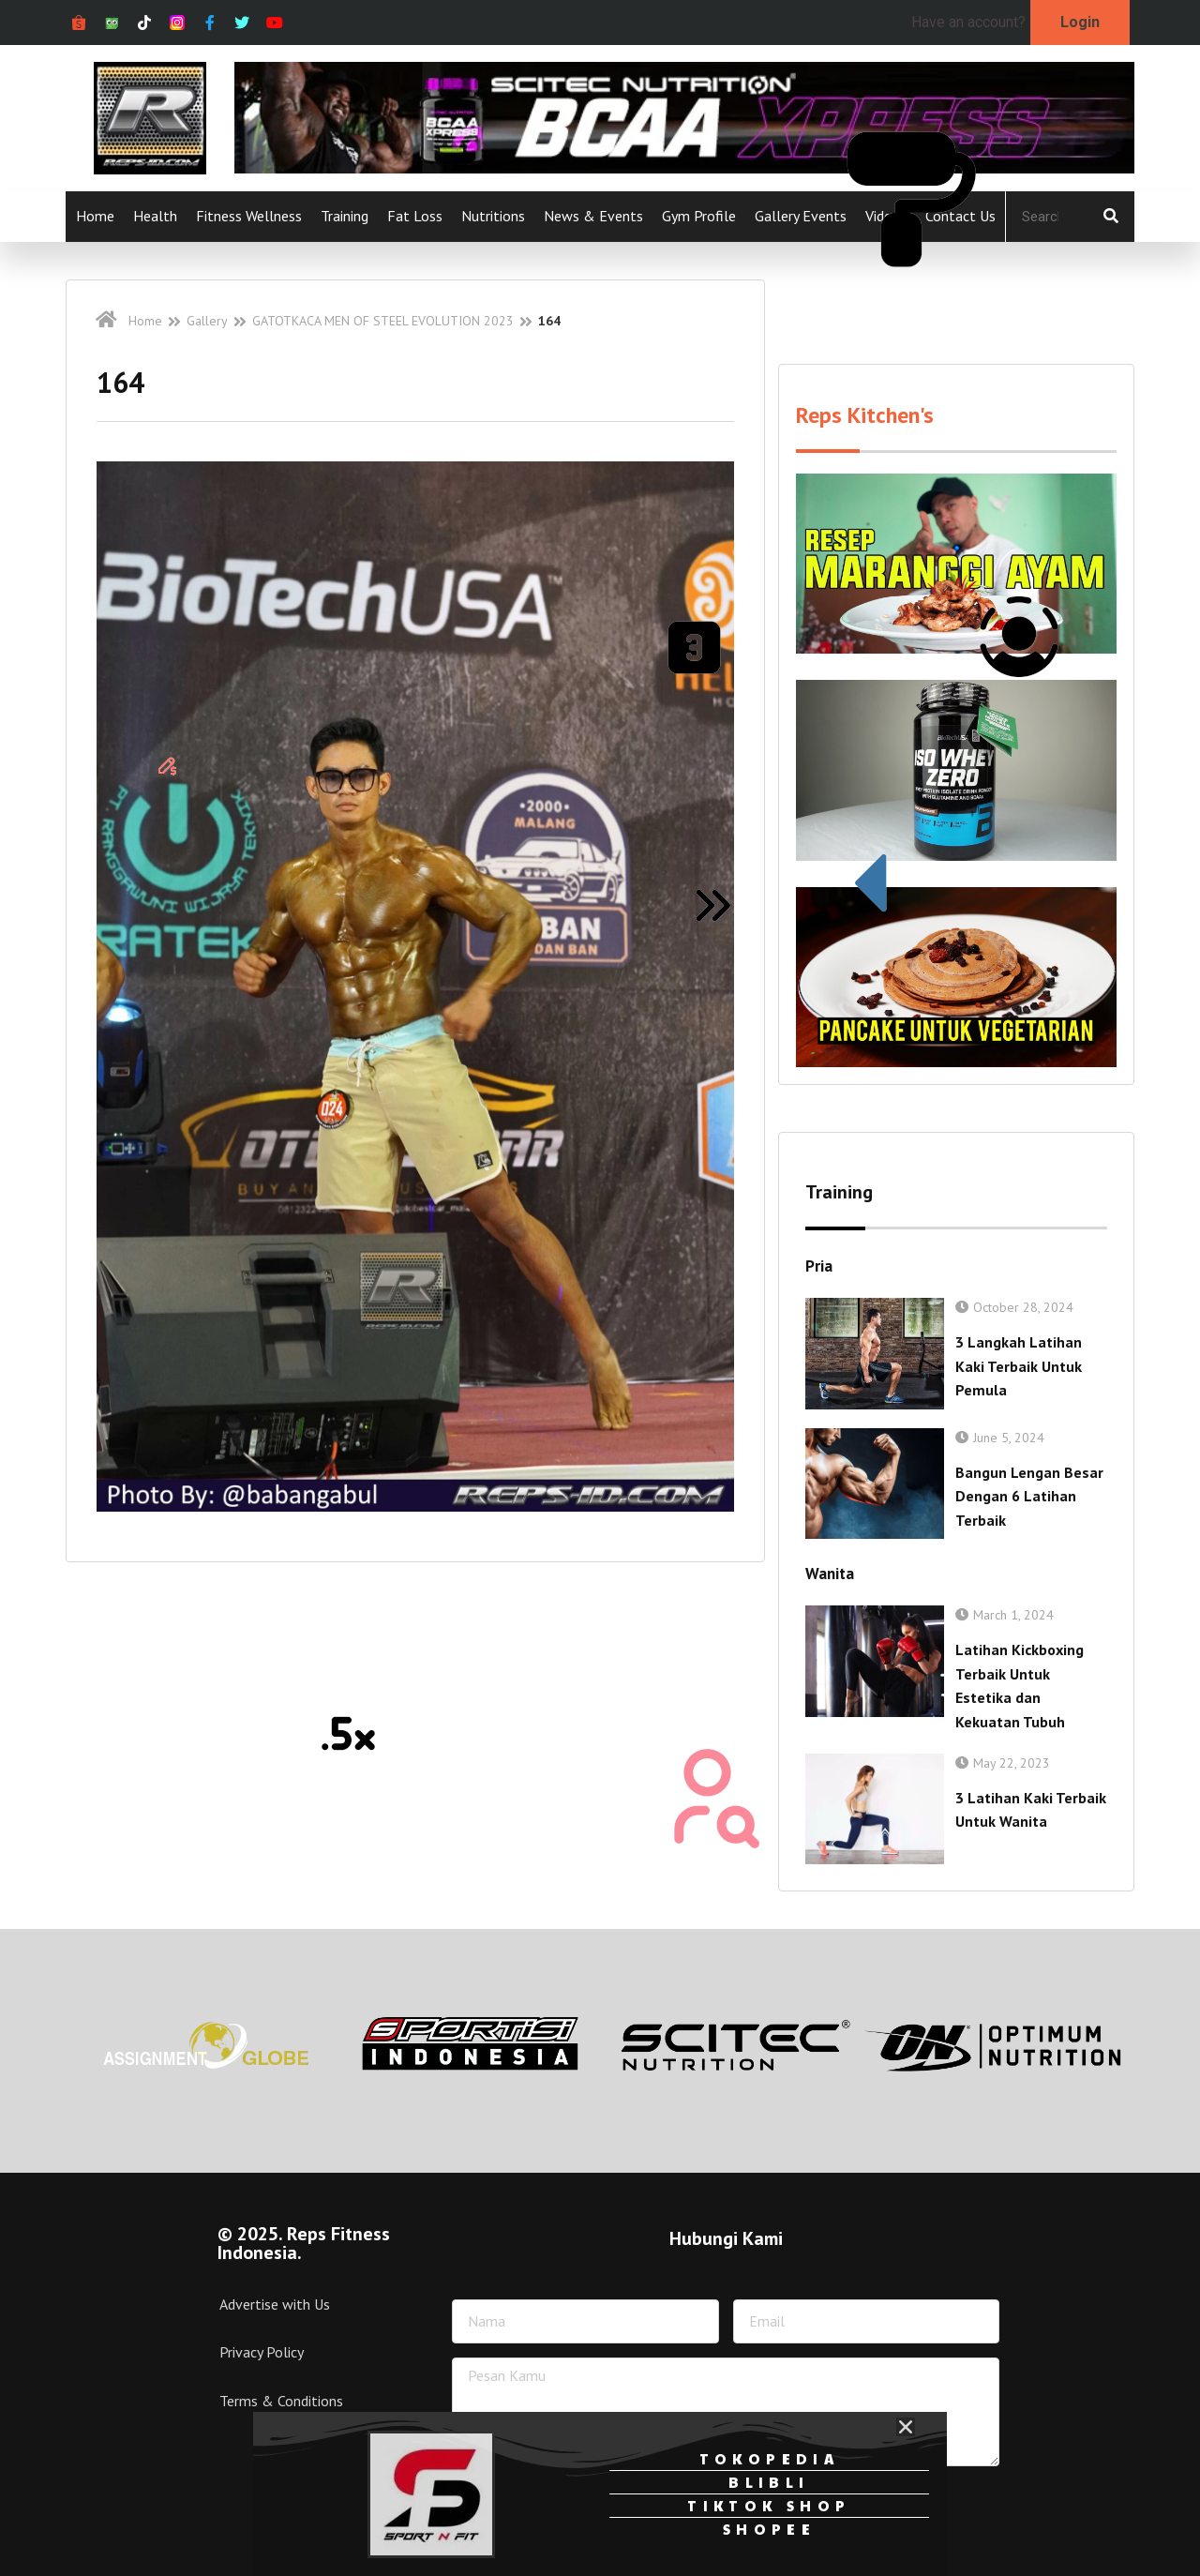 The image size is (1200, 2576). What do you see at coordinates (873, 882) in the screenshot?
I see `go back to the previous screen` at bounding box center [873, 882].